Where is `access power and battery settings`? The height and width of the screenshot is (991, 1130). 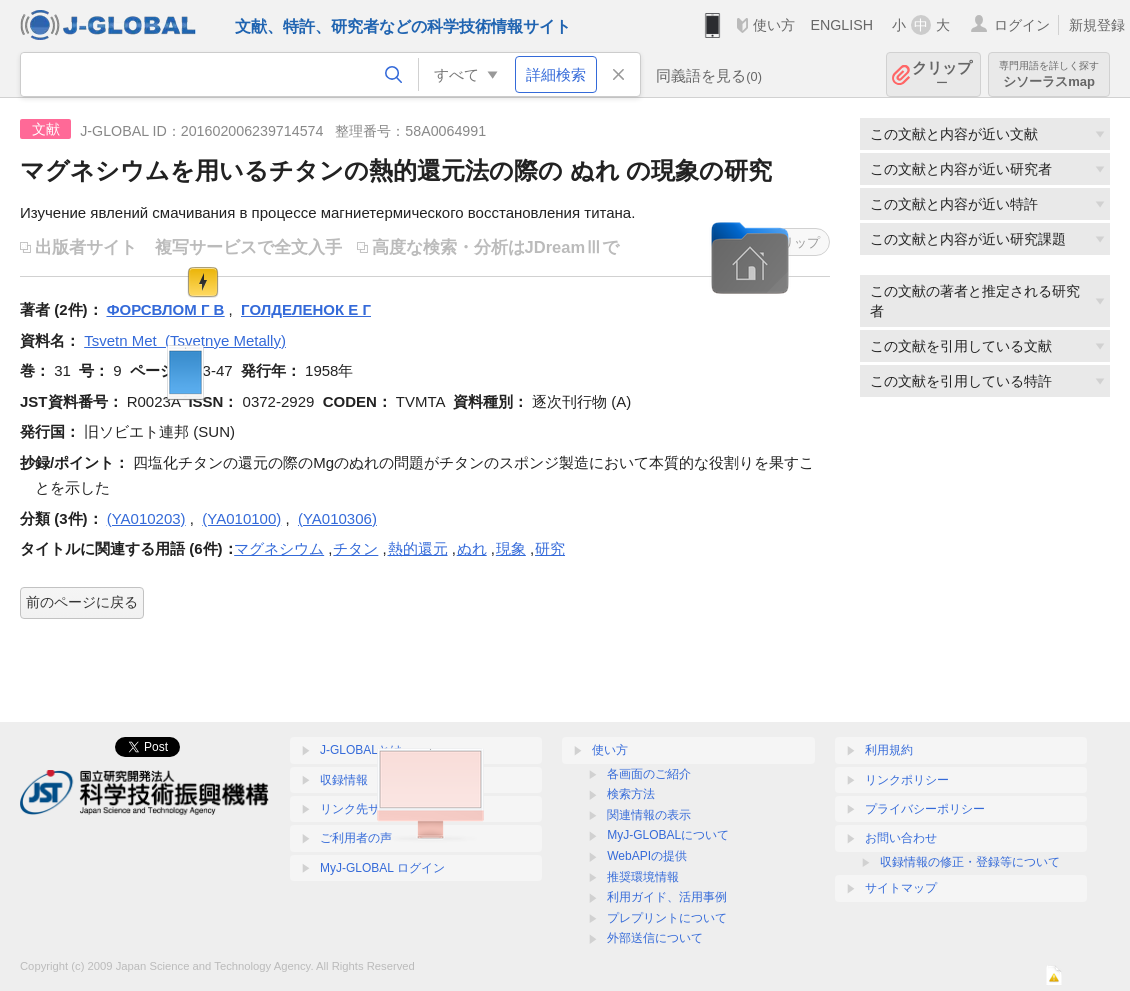 access power and battery settings is located at coordinates (203, 282).